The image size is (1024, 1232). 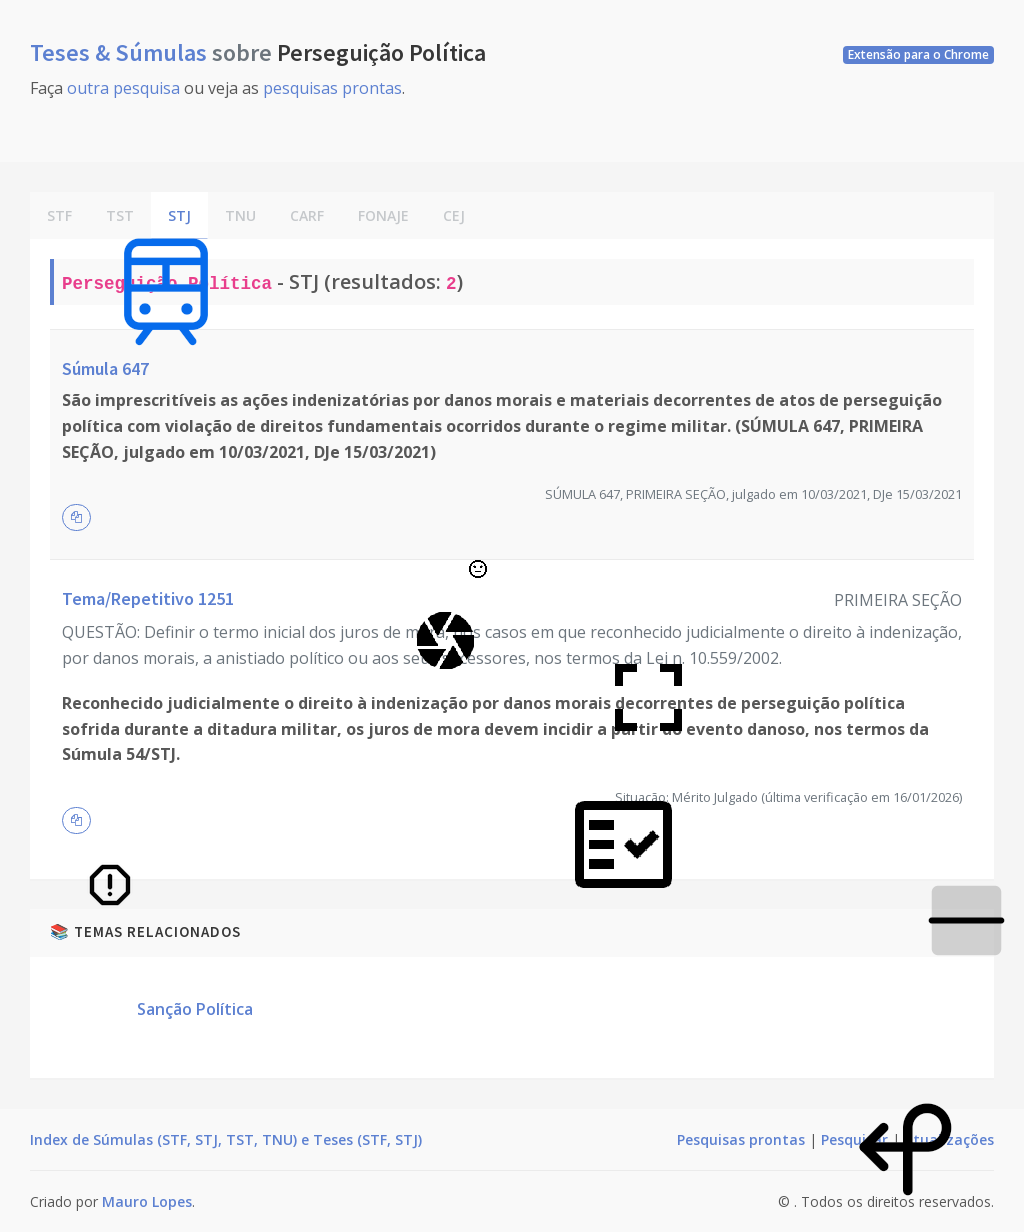 I want to click on decrease quantity or value, so click(x=966, y=920).